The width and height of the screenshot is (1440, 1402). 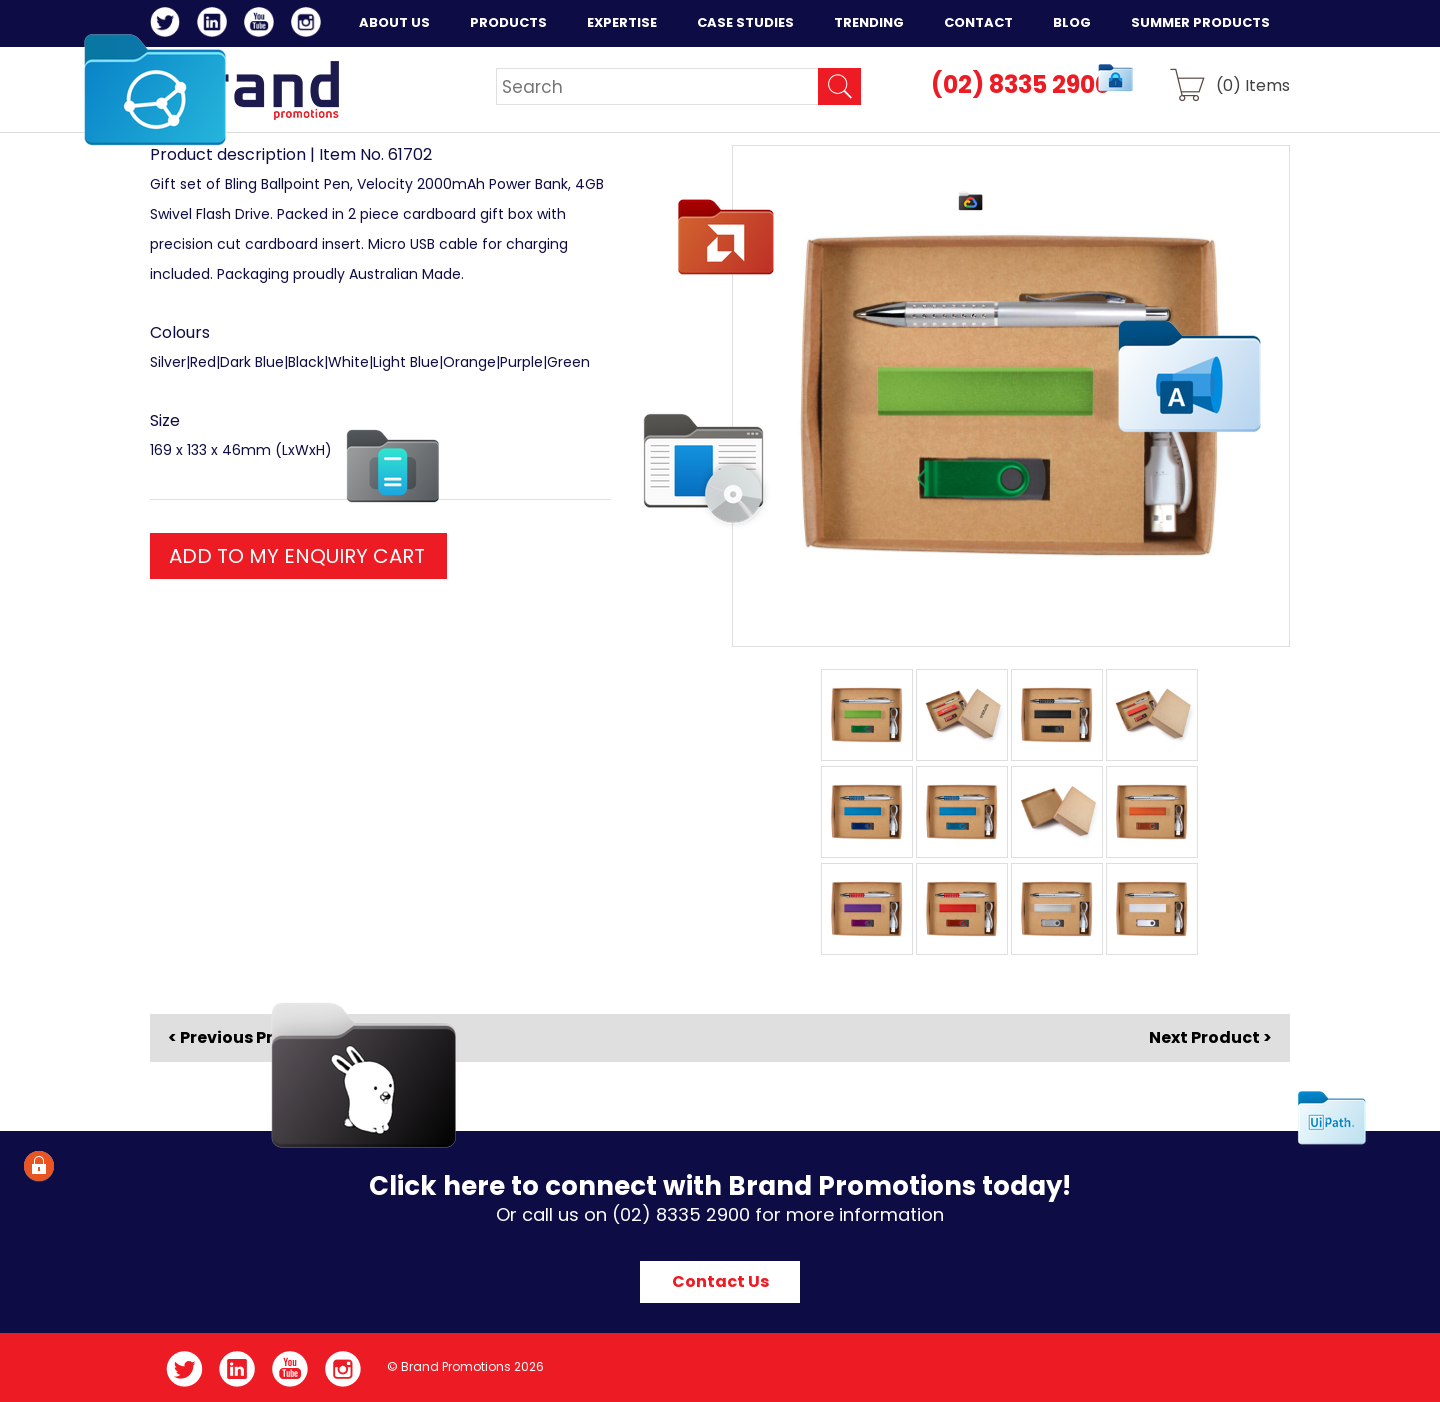 I want to click on folder containing AMD-related files or drivers, so click(x=725, y=239).